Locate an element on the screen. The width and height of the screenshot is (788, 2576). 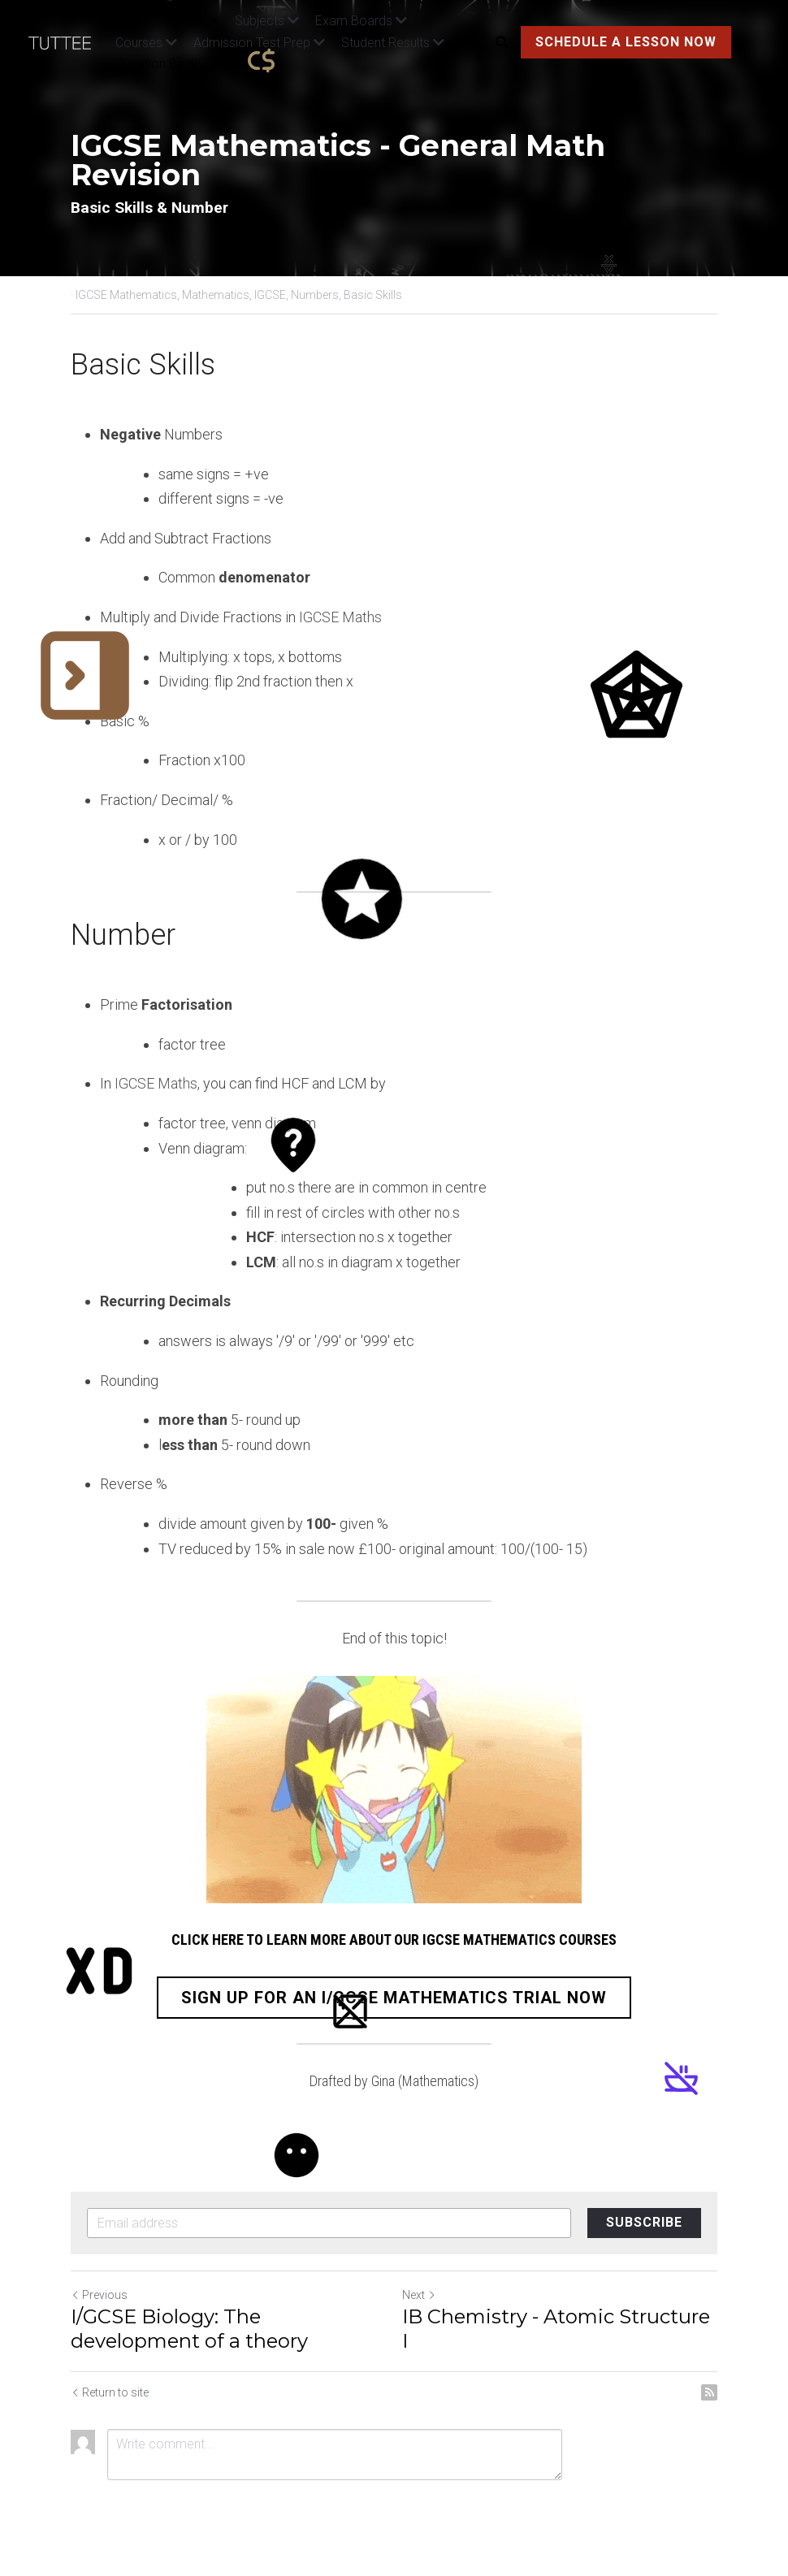
open Adobe XD design file is located at coordinates (99, 1971).